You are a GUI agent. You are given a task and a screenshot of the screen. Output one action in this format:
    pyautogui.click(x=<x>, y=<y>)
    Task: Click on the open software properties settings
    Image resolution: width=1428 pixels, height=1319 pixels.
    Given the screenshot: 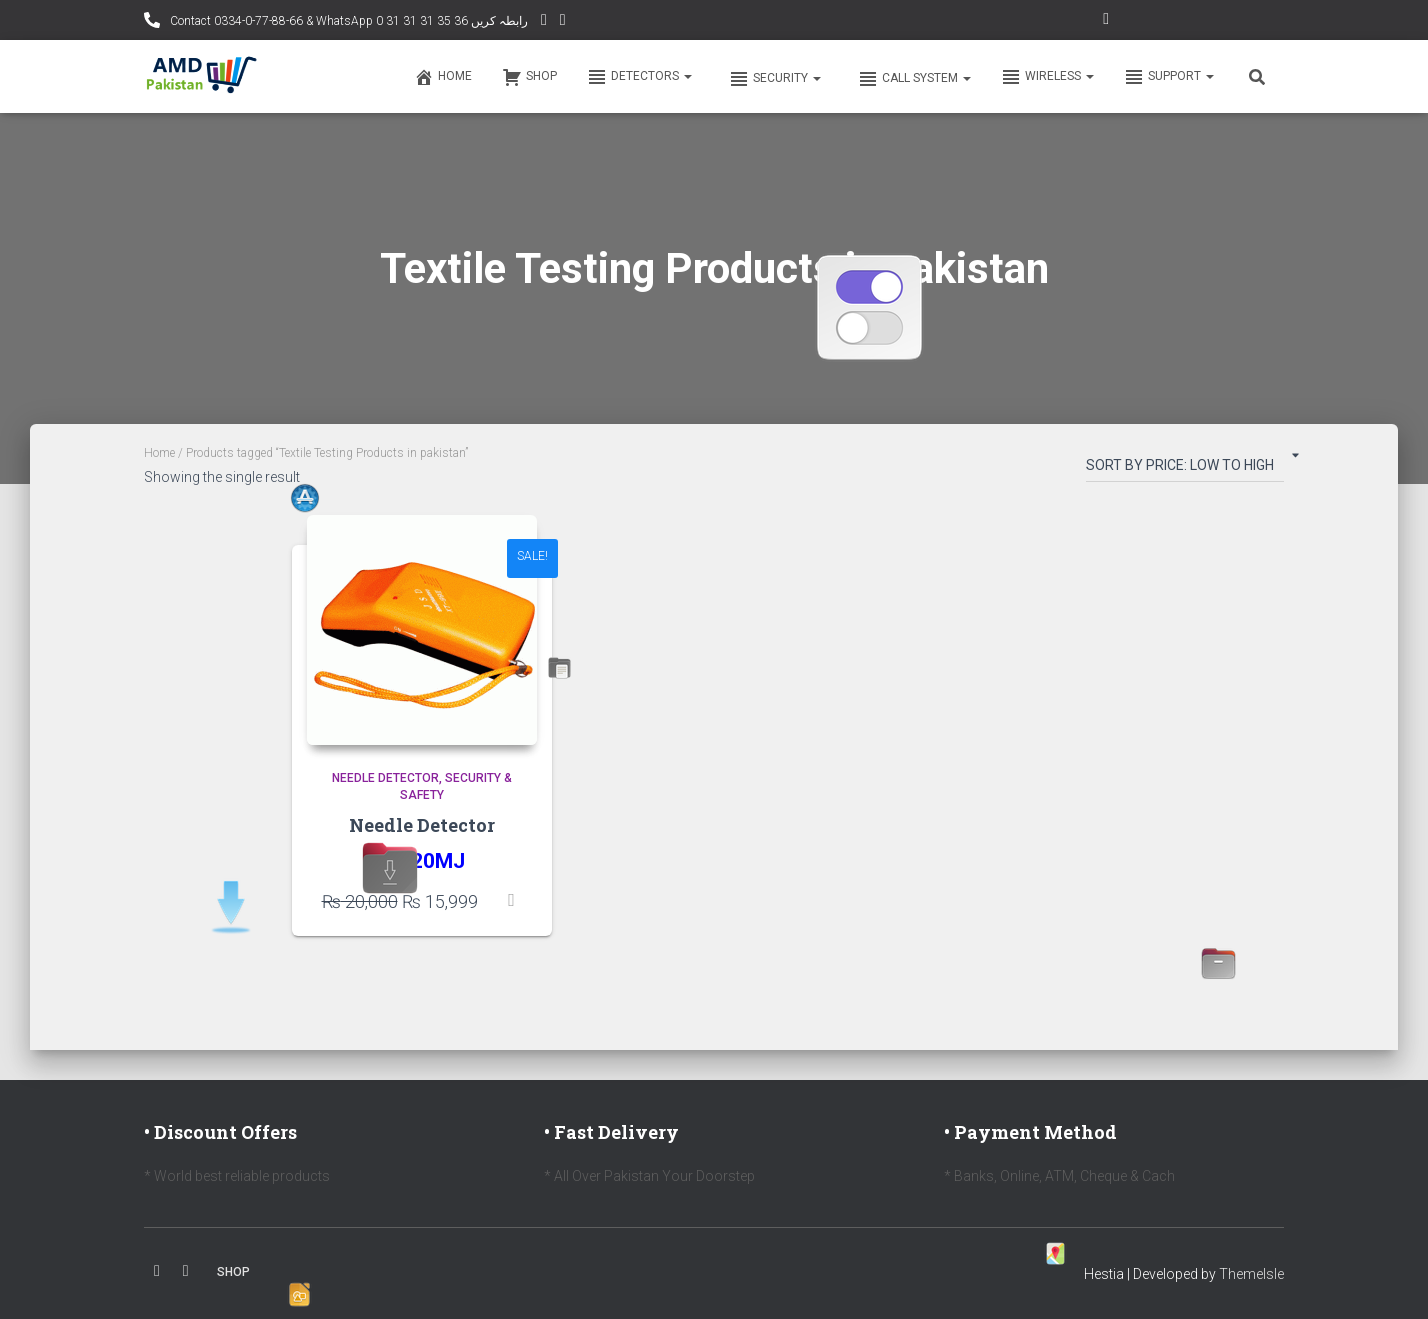 What is the action you would take?
    pyautogui.click(x=305, y=498)
    